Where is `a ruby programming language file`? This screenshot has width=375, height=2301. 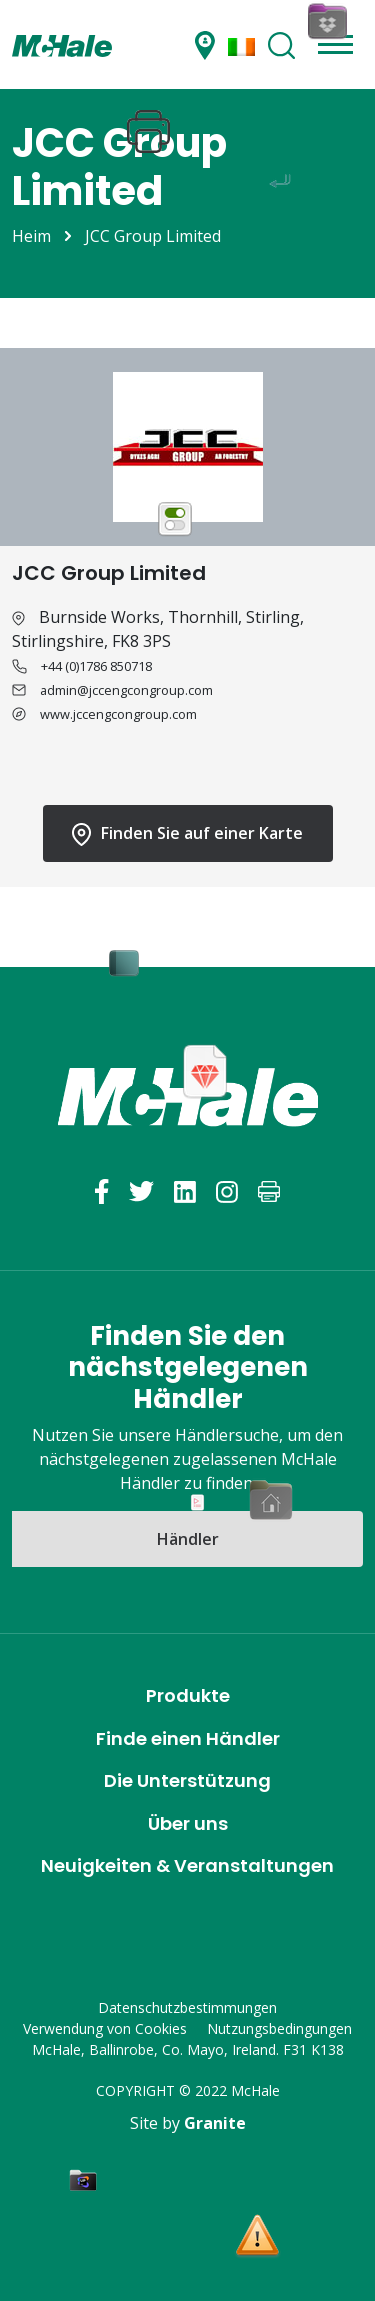
a ruby programming language file is located at coordinates (205, 1071).